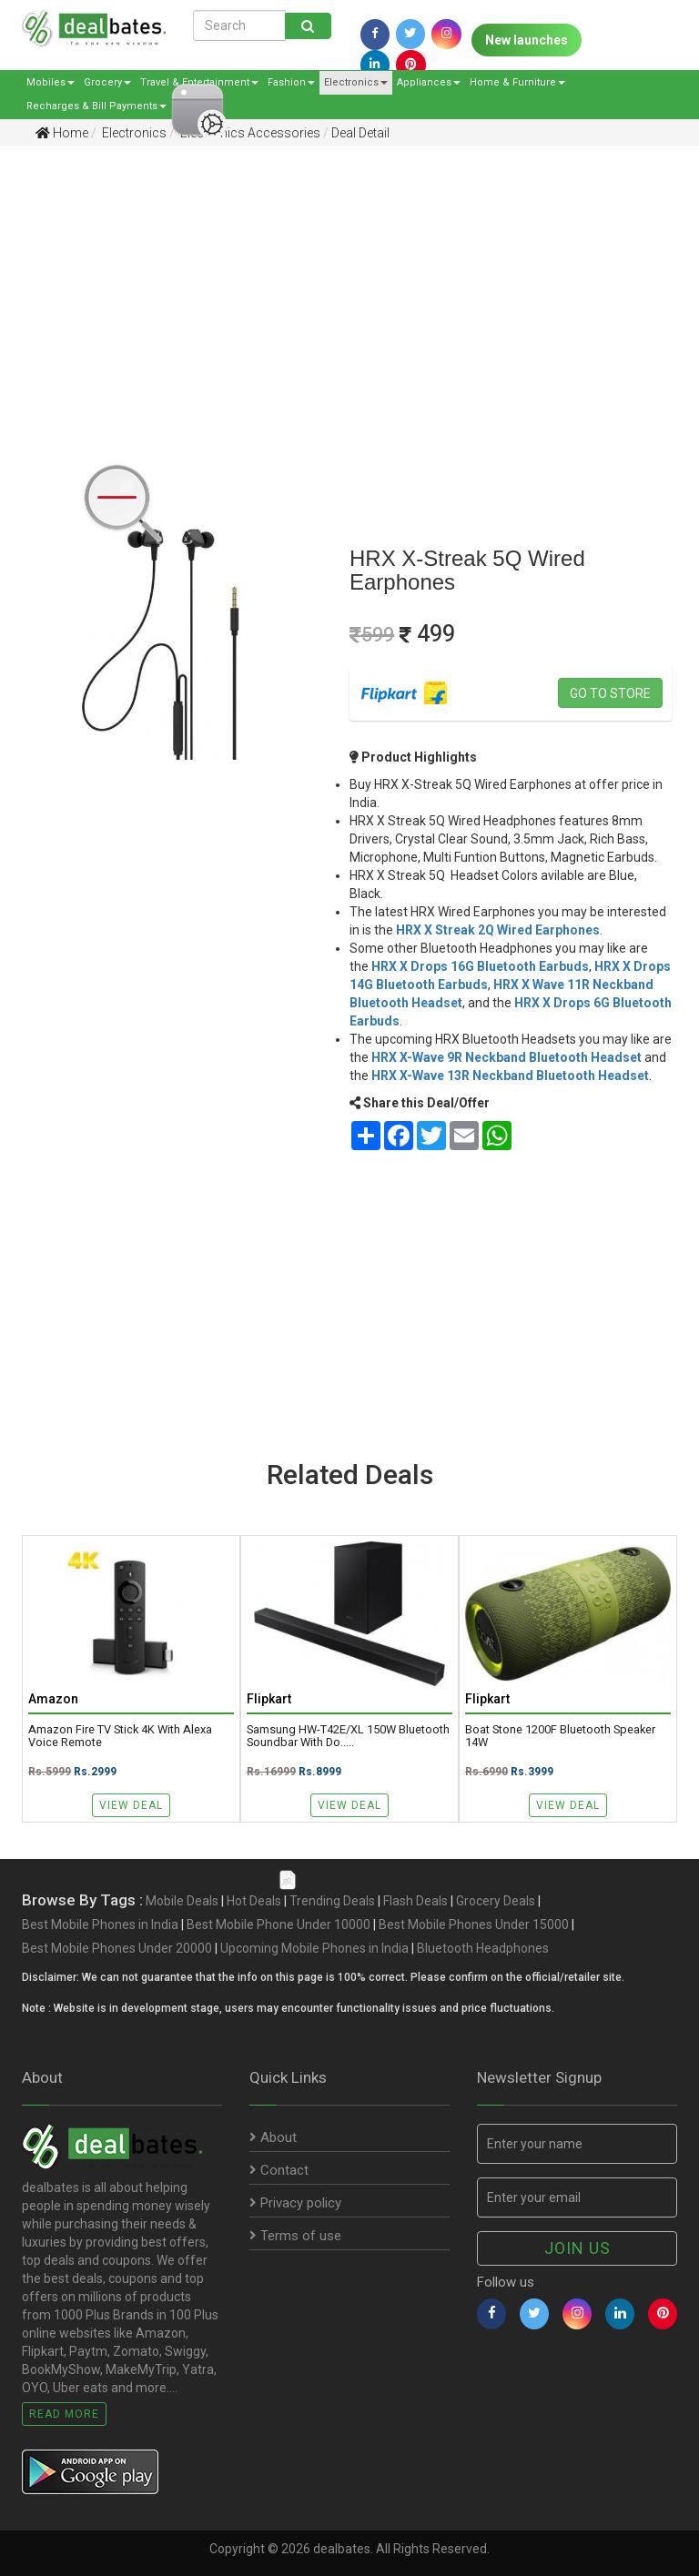 Image resolution: width=699 pixels, height=2576 pixels. Describe the element at coordinates (122, 502) in the screenshot. I see `zoom out to see more content` at that location.